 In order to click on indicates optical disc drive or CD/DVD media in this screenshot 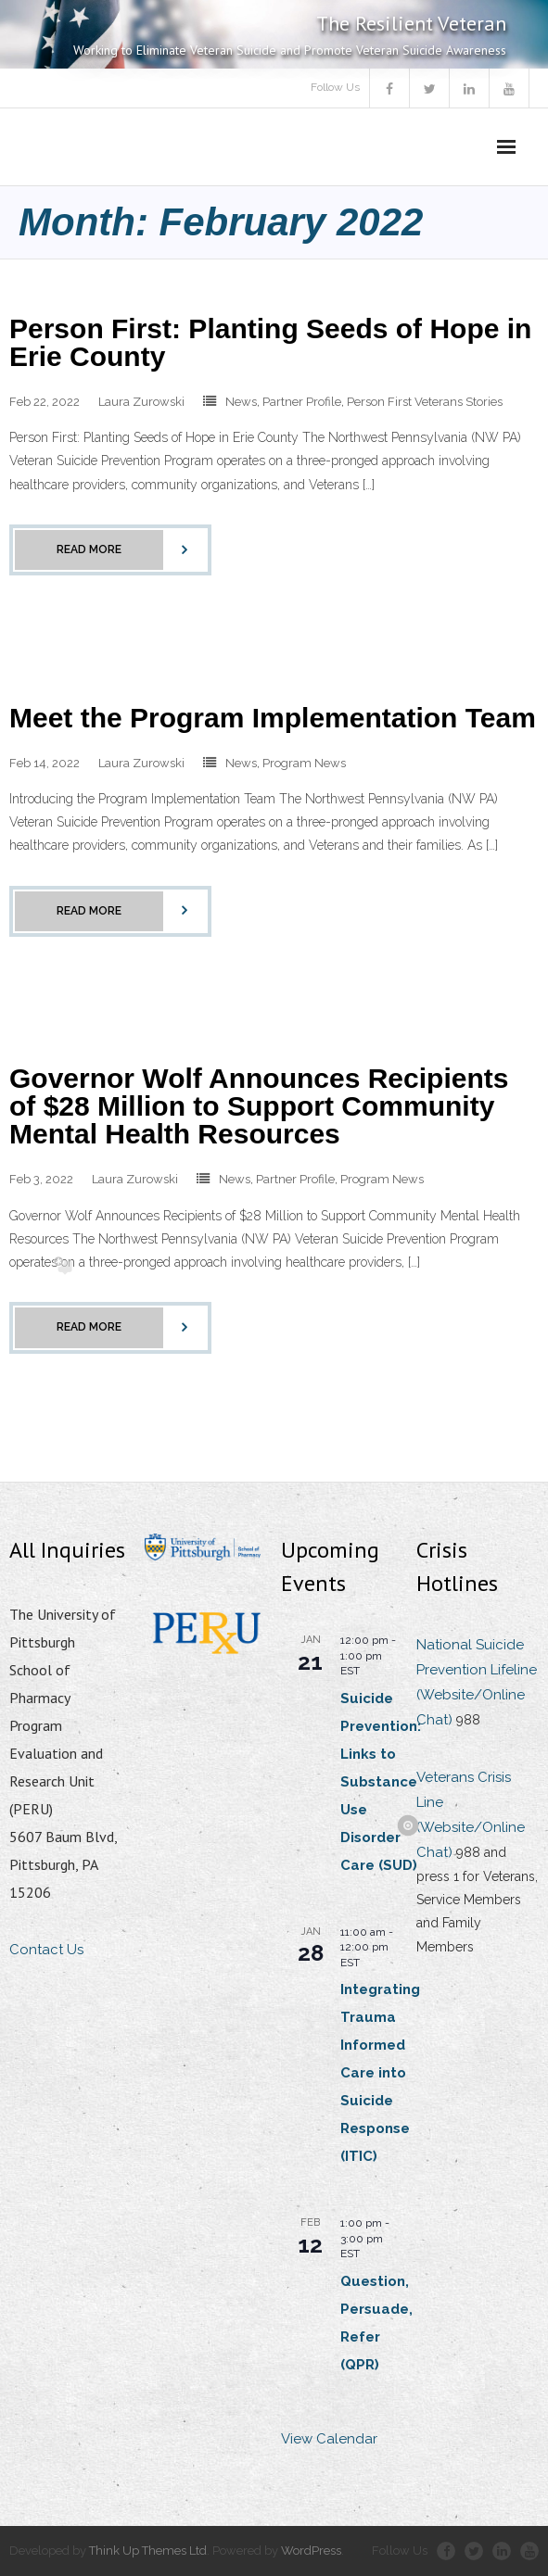, I will do `click(408, 1825)`.